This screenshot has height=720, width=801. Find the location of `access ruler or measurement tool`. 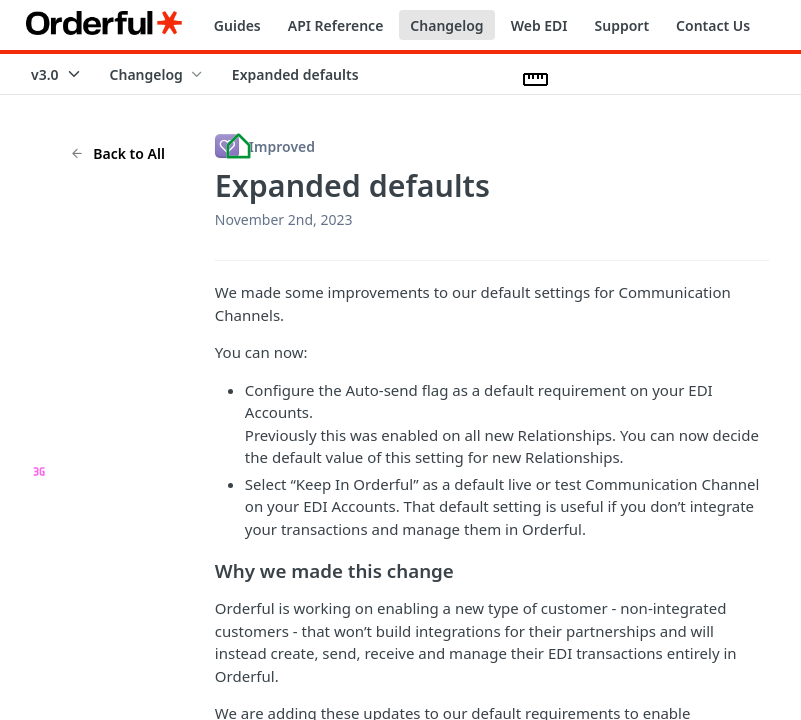

access ruler or measurement tool is located at coordinates (535, 79).